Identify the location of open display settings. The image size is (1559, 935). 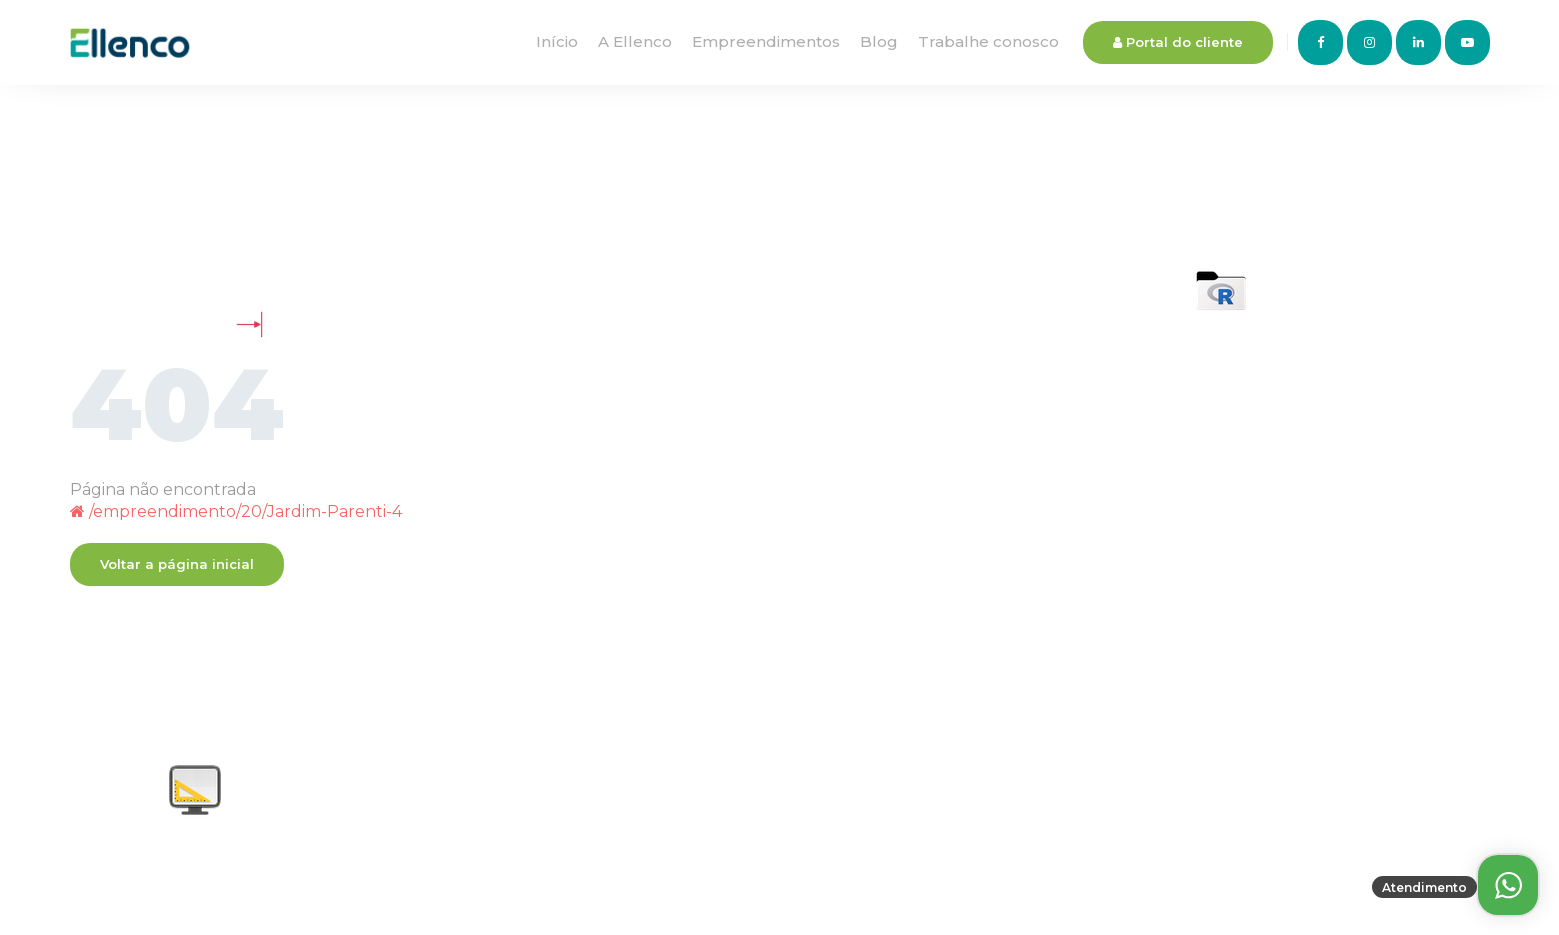
(195, 790).